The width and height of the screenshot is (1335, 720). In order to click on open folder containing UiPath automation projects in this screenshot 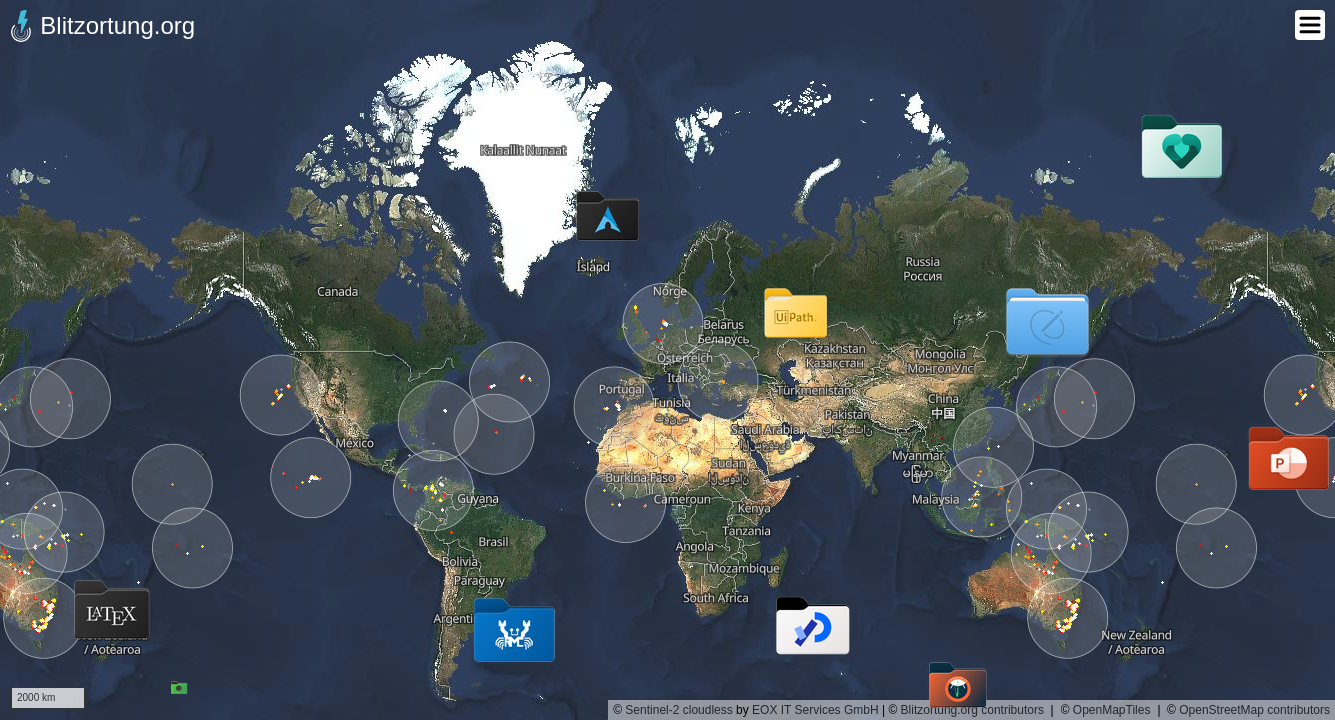, I will do `click(795, 314)`.